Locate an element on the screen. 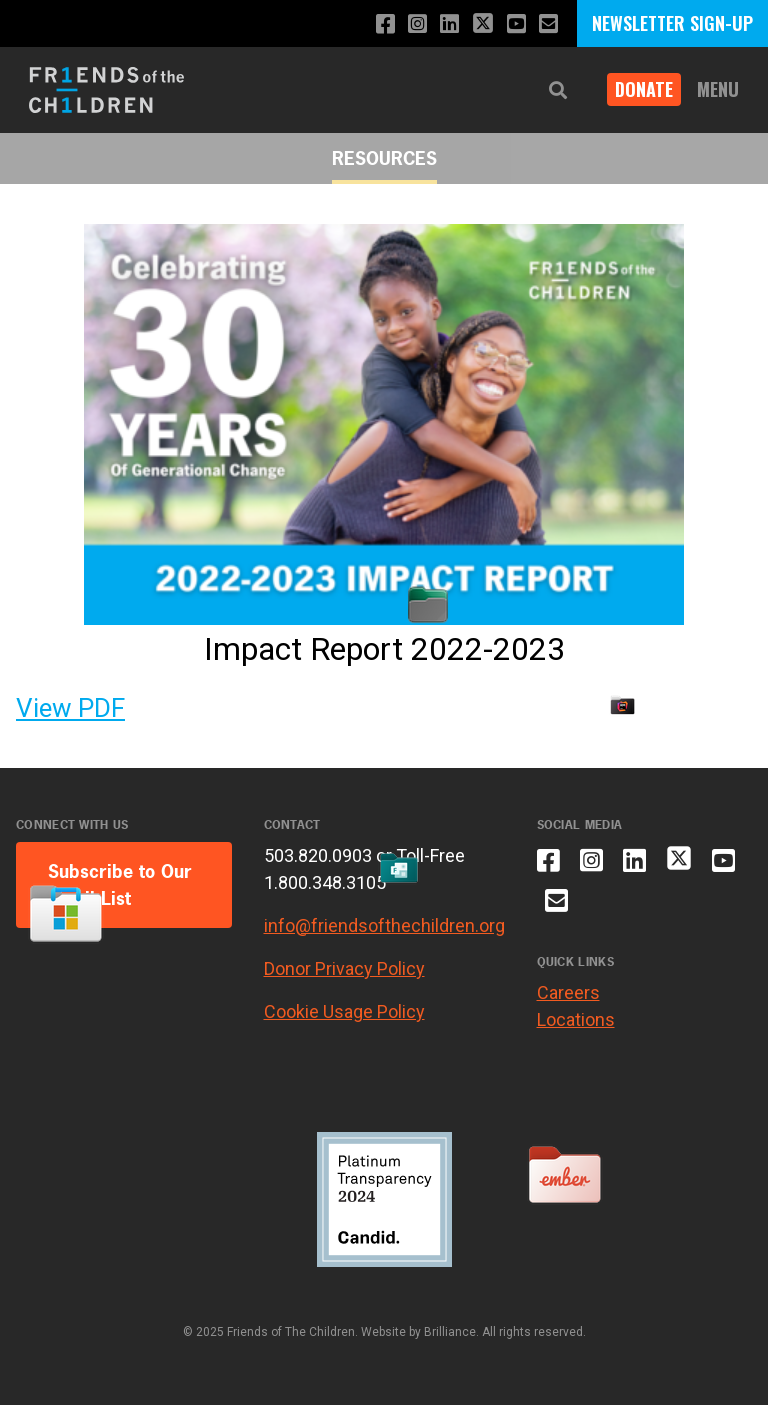 The width and height of the screenshot is (768, 1405). open folder containing files is located at coordinates (428, 604).